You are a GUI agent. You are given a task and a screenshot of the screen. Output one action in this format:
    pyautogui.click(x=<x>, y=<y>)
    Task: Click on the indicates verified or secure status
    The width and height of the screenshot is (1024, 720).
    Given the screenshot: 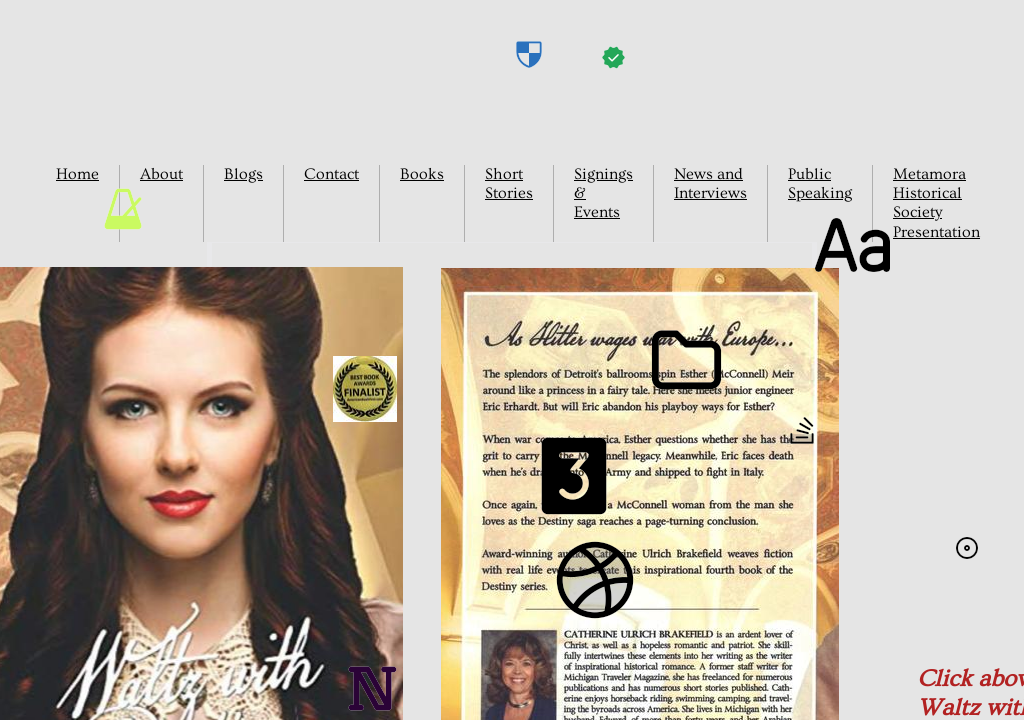 What is the action you would take?
    pyautogui.click(x=529, y=53)
    